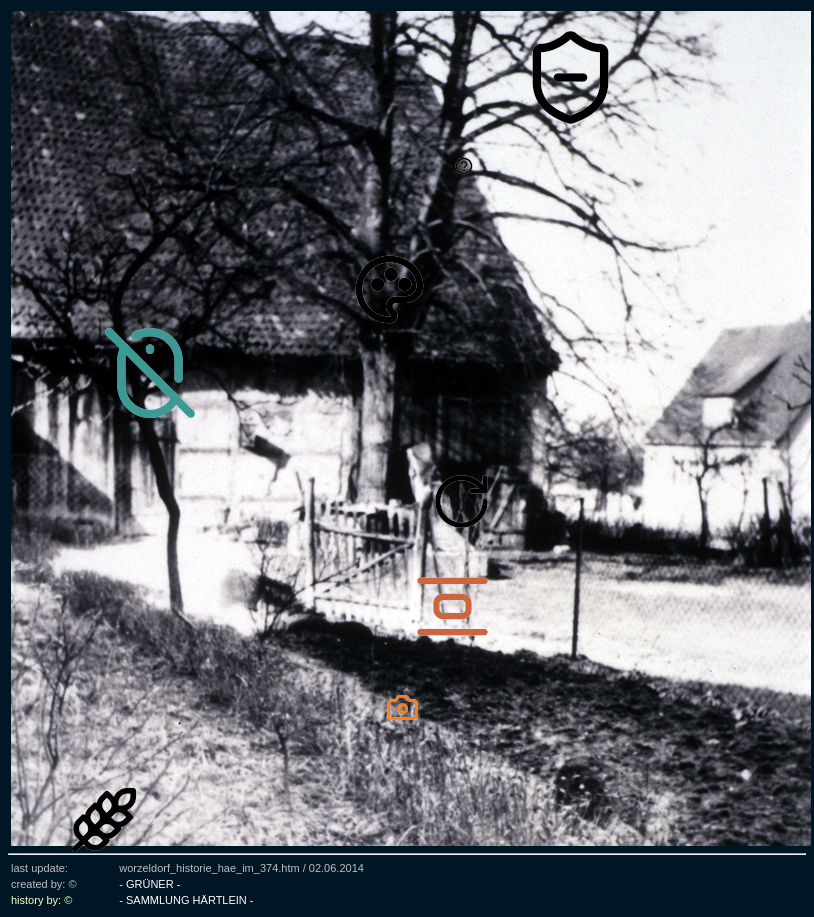  What do you see at coordinates (402, 707) in the screenshot?
I see `take a photo` at bounding box center [402, 707].